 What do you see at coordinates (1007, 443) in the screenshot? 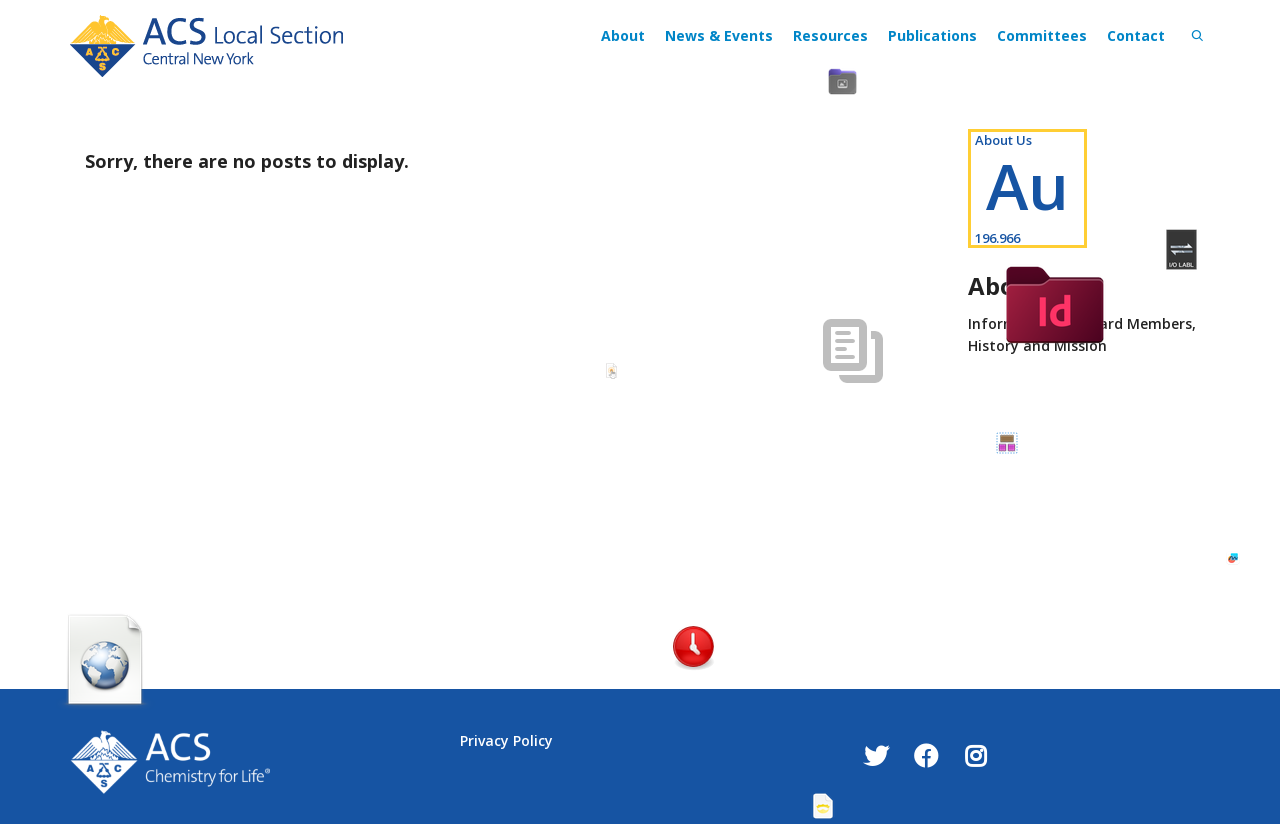
I see `select all items in the current view` at bounding box center [1007, 443].